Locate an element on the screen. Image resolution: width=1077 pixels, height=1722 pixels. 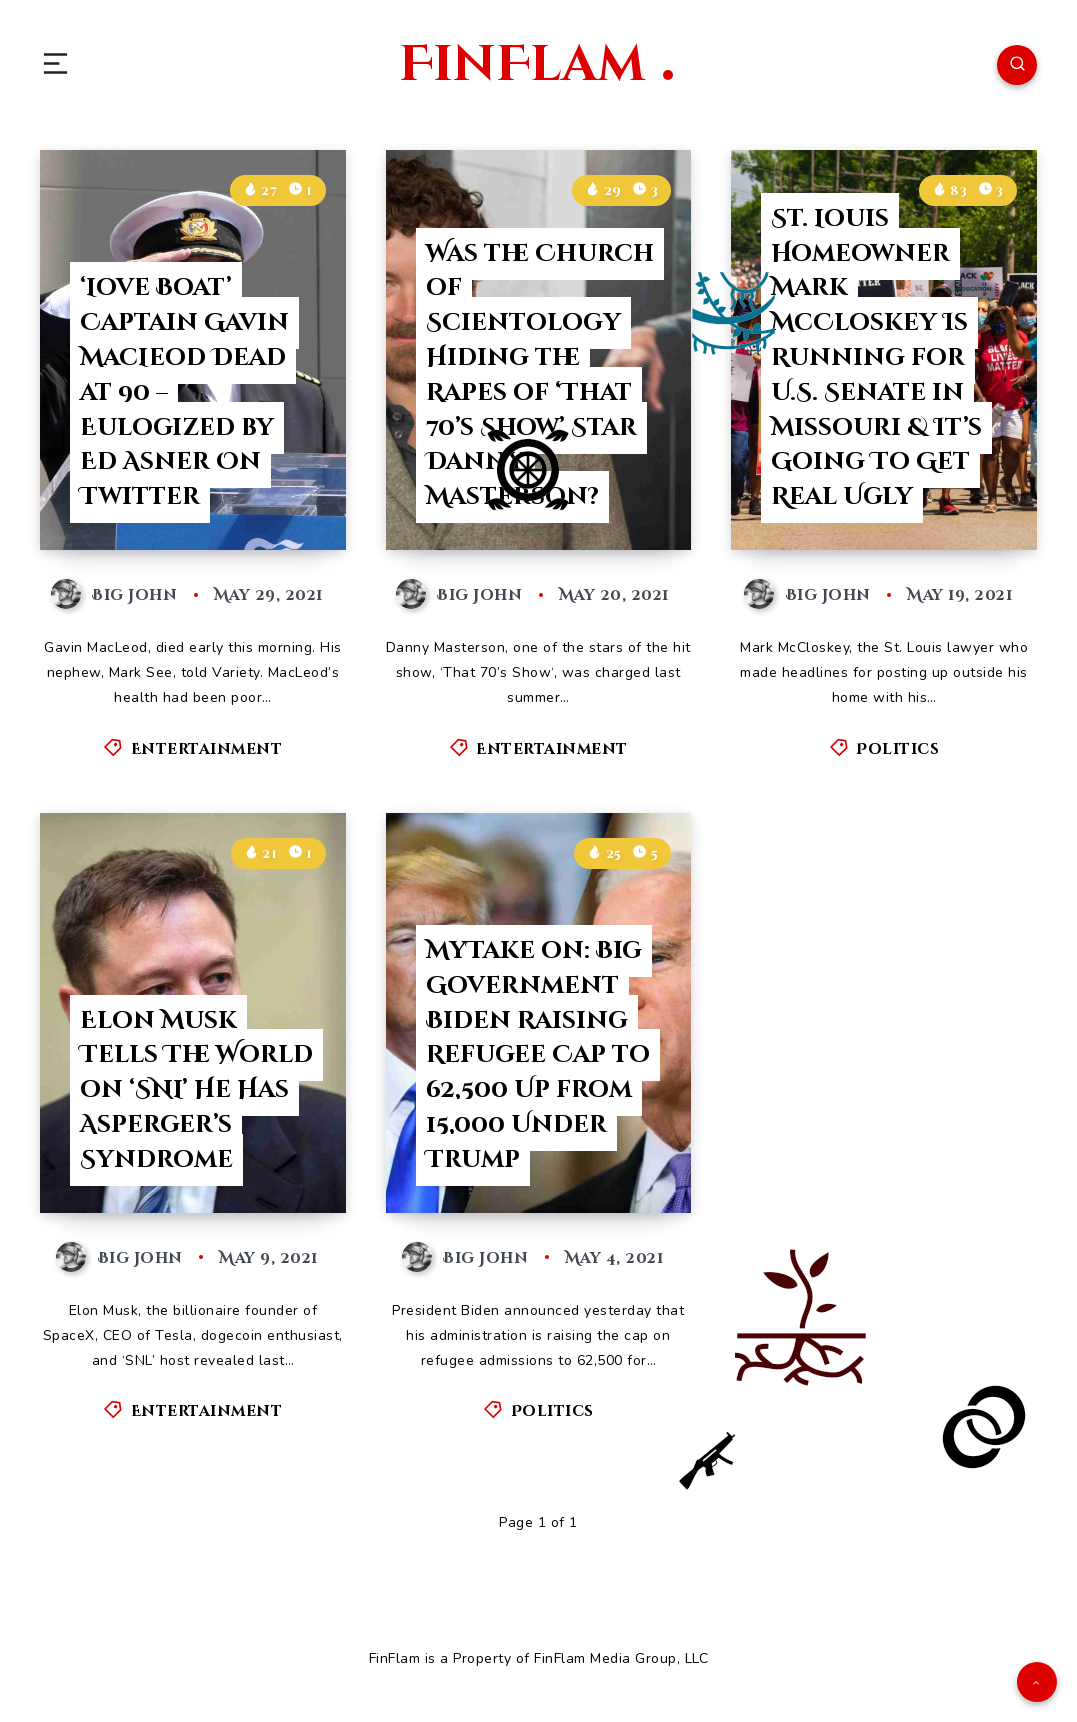
select MP5 submachine gun weapon is located at coordinates (707, 1461).